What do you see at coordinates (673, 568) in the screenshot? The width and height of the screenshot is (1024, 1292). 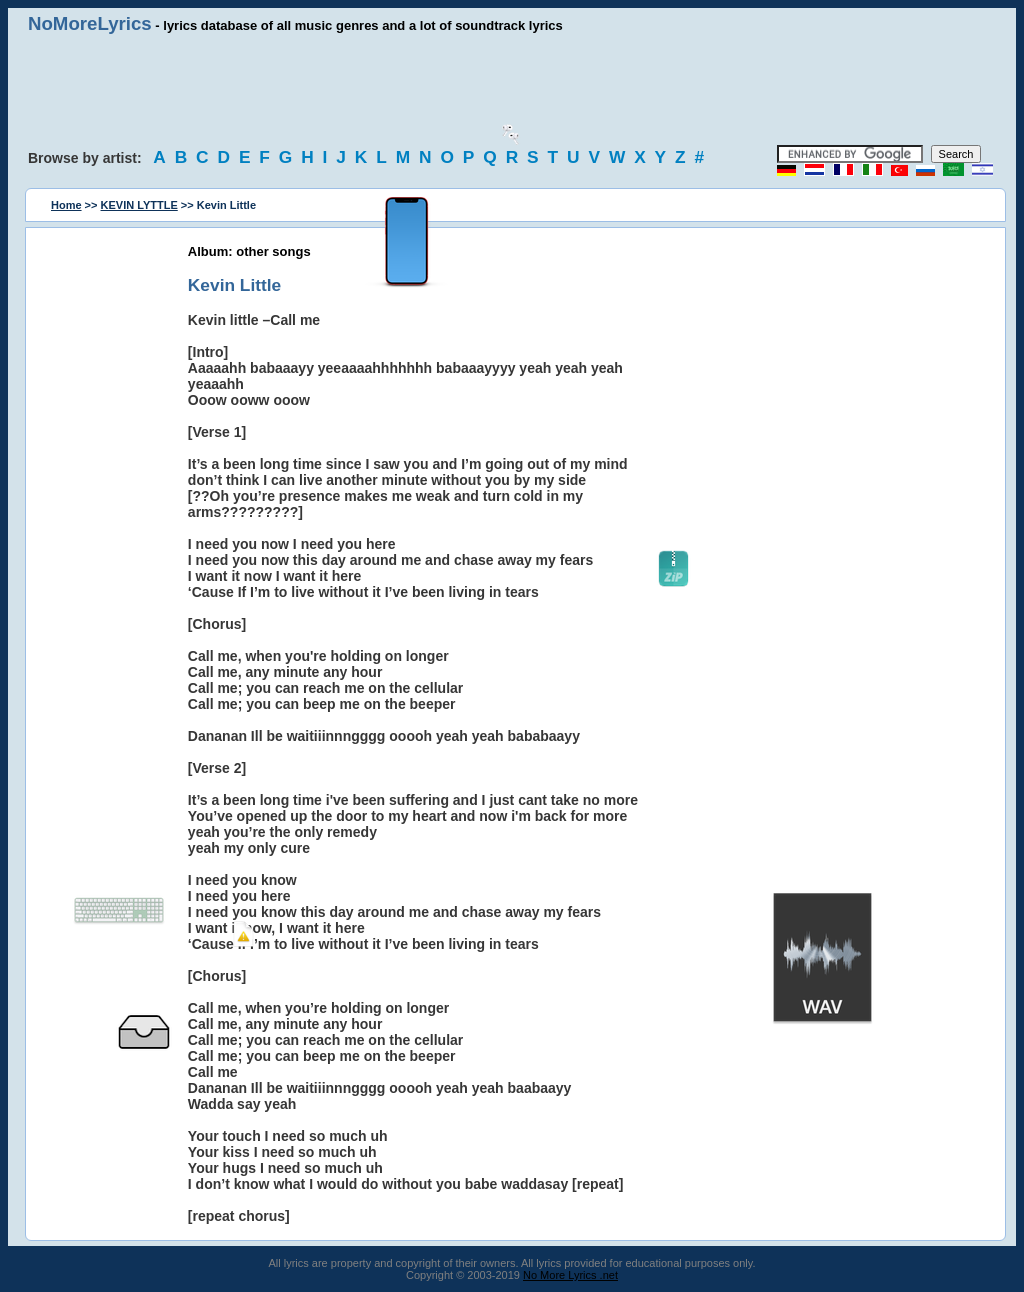 I see `compressed zip file` at bounding box center [673, 568].